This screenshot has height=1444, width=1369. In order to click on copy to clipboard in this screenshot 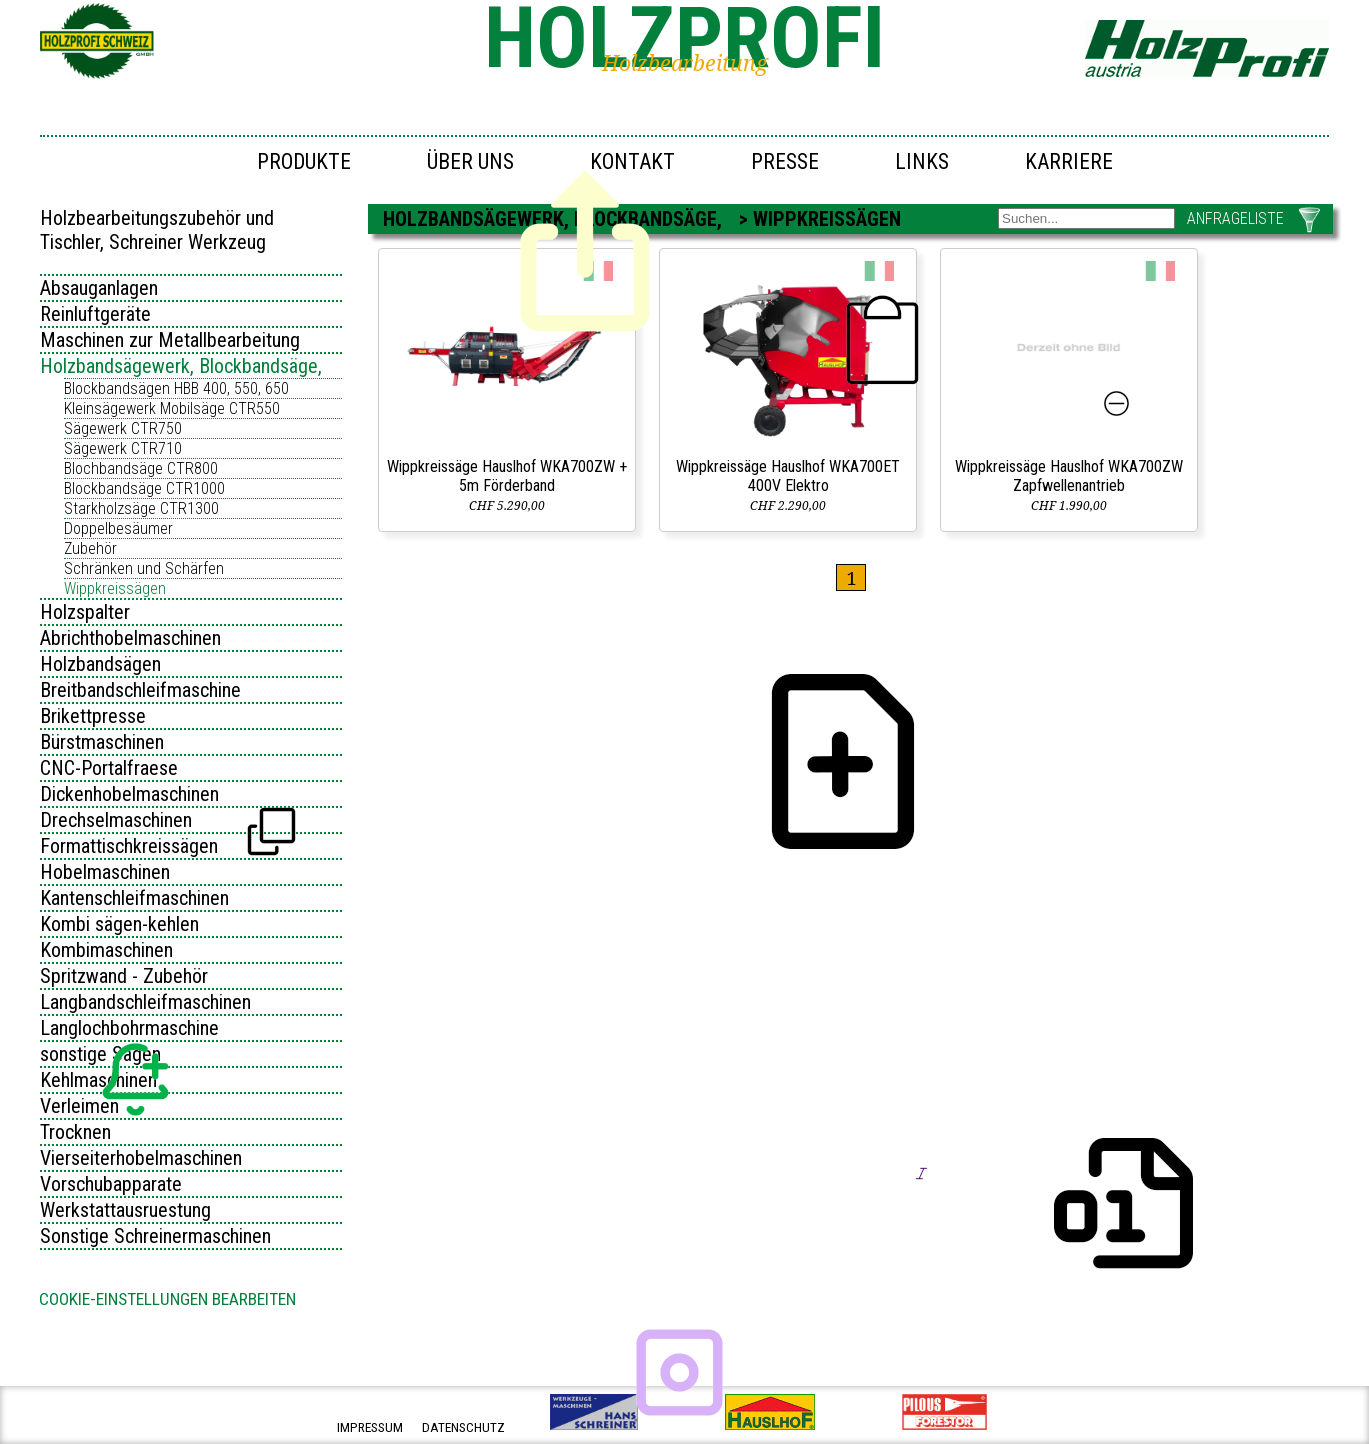, I will do `click(882, 341)`.